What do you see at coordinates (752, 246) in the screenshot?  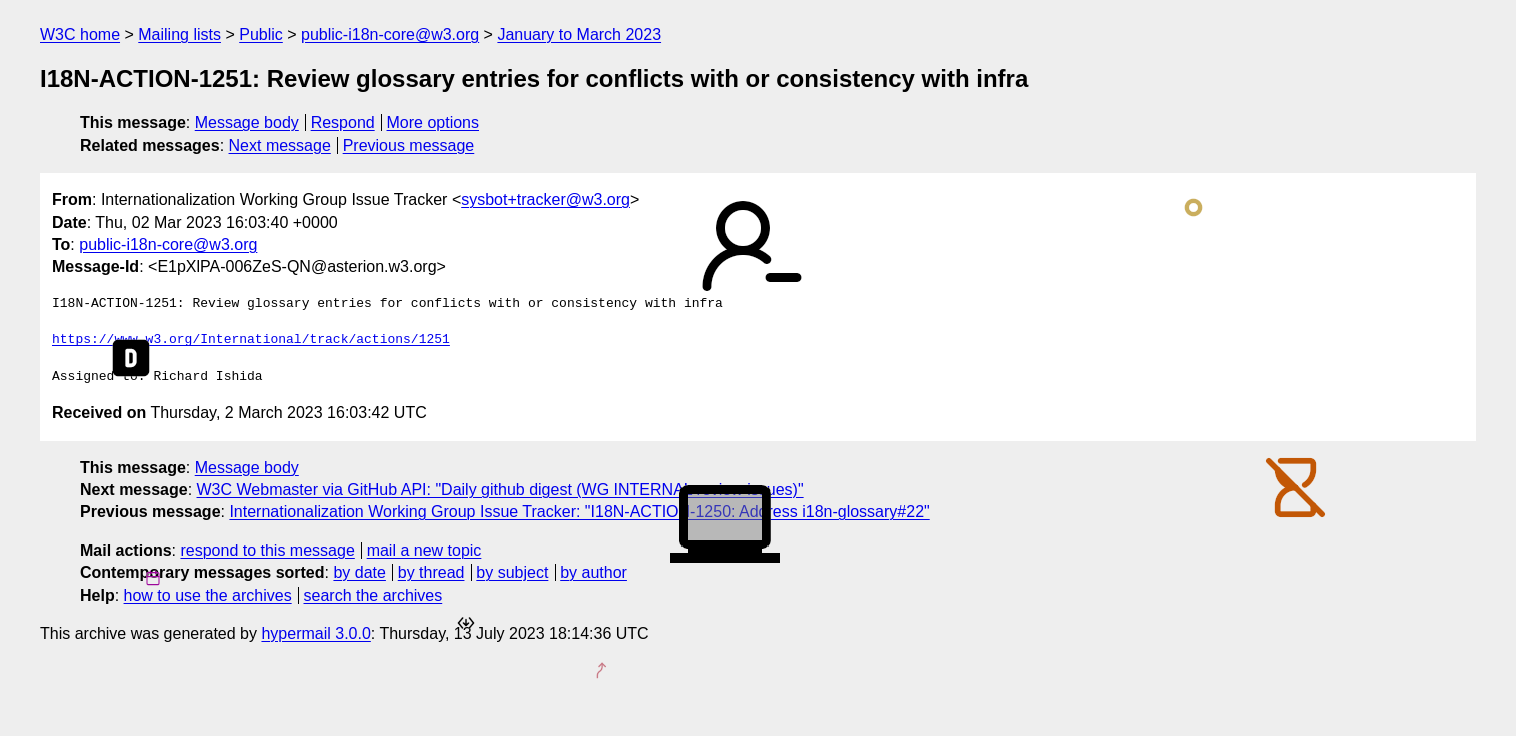 I see `remove a user or contact` at bounding box center [752, 246].